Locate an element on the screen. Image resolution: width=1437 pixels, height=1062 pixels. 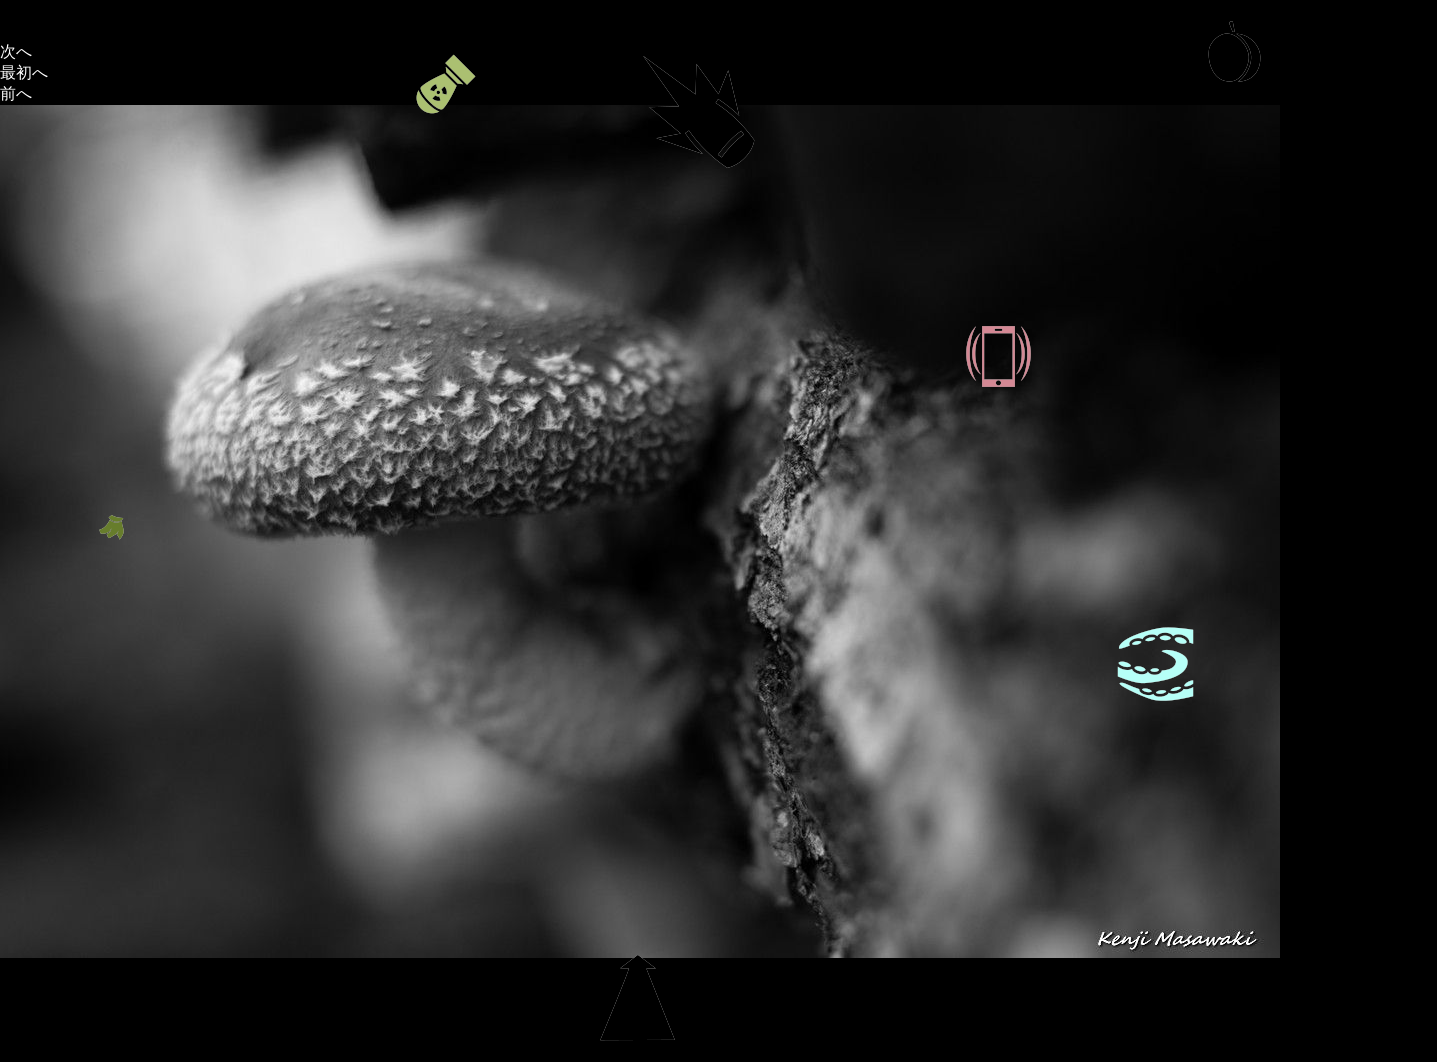
nuclear bomb or atomic weapon icon is located at coordinates (446, 84).